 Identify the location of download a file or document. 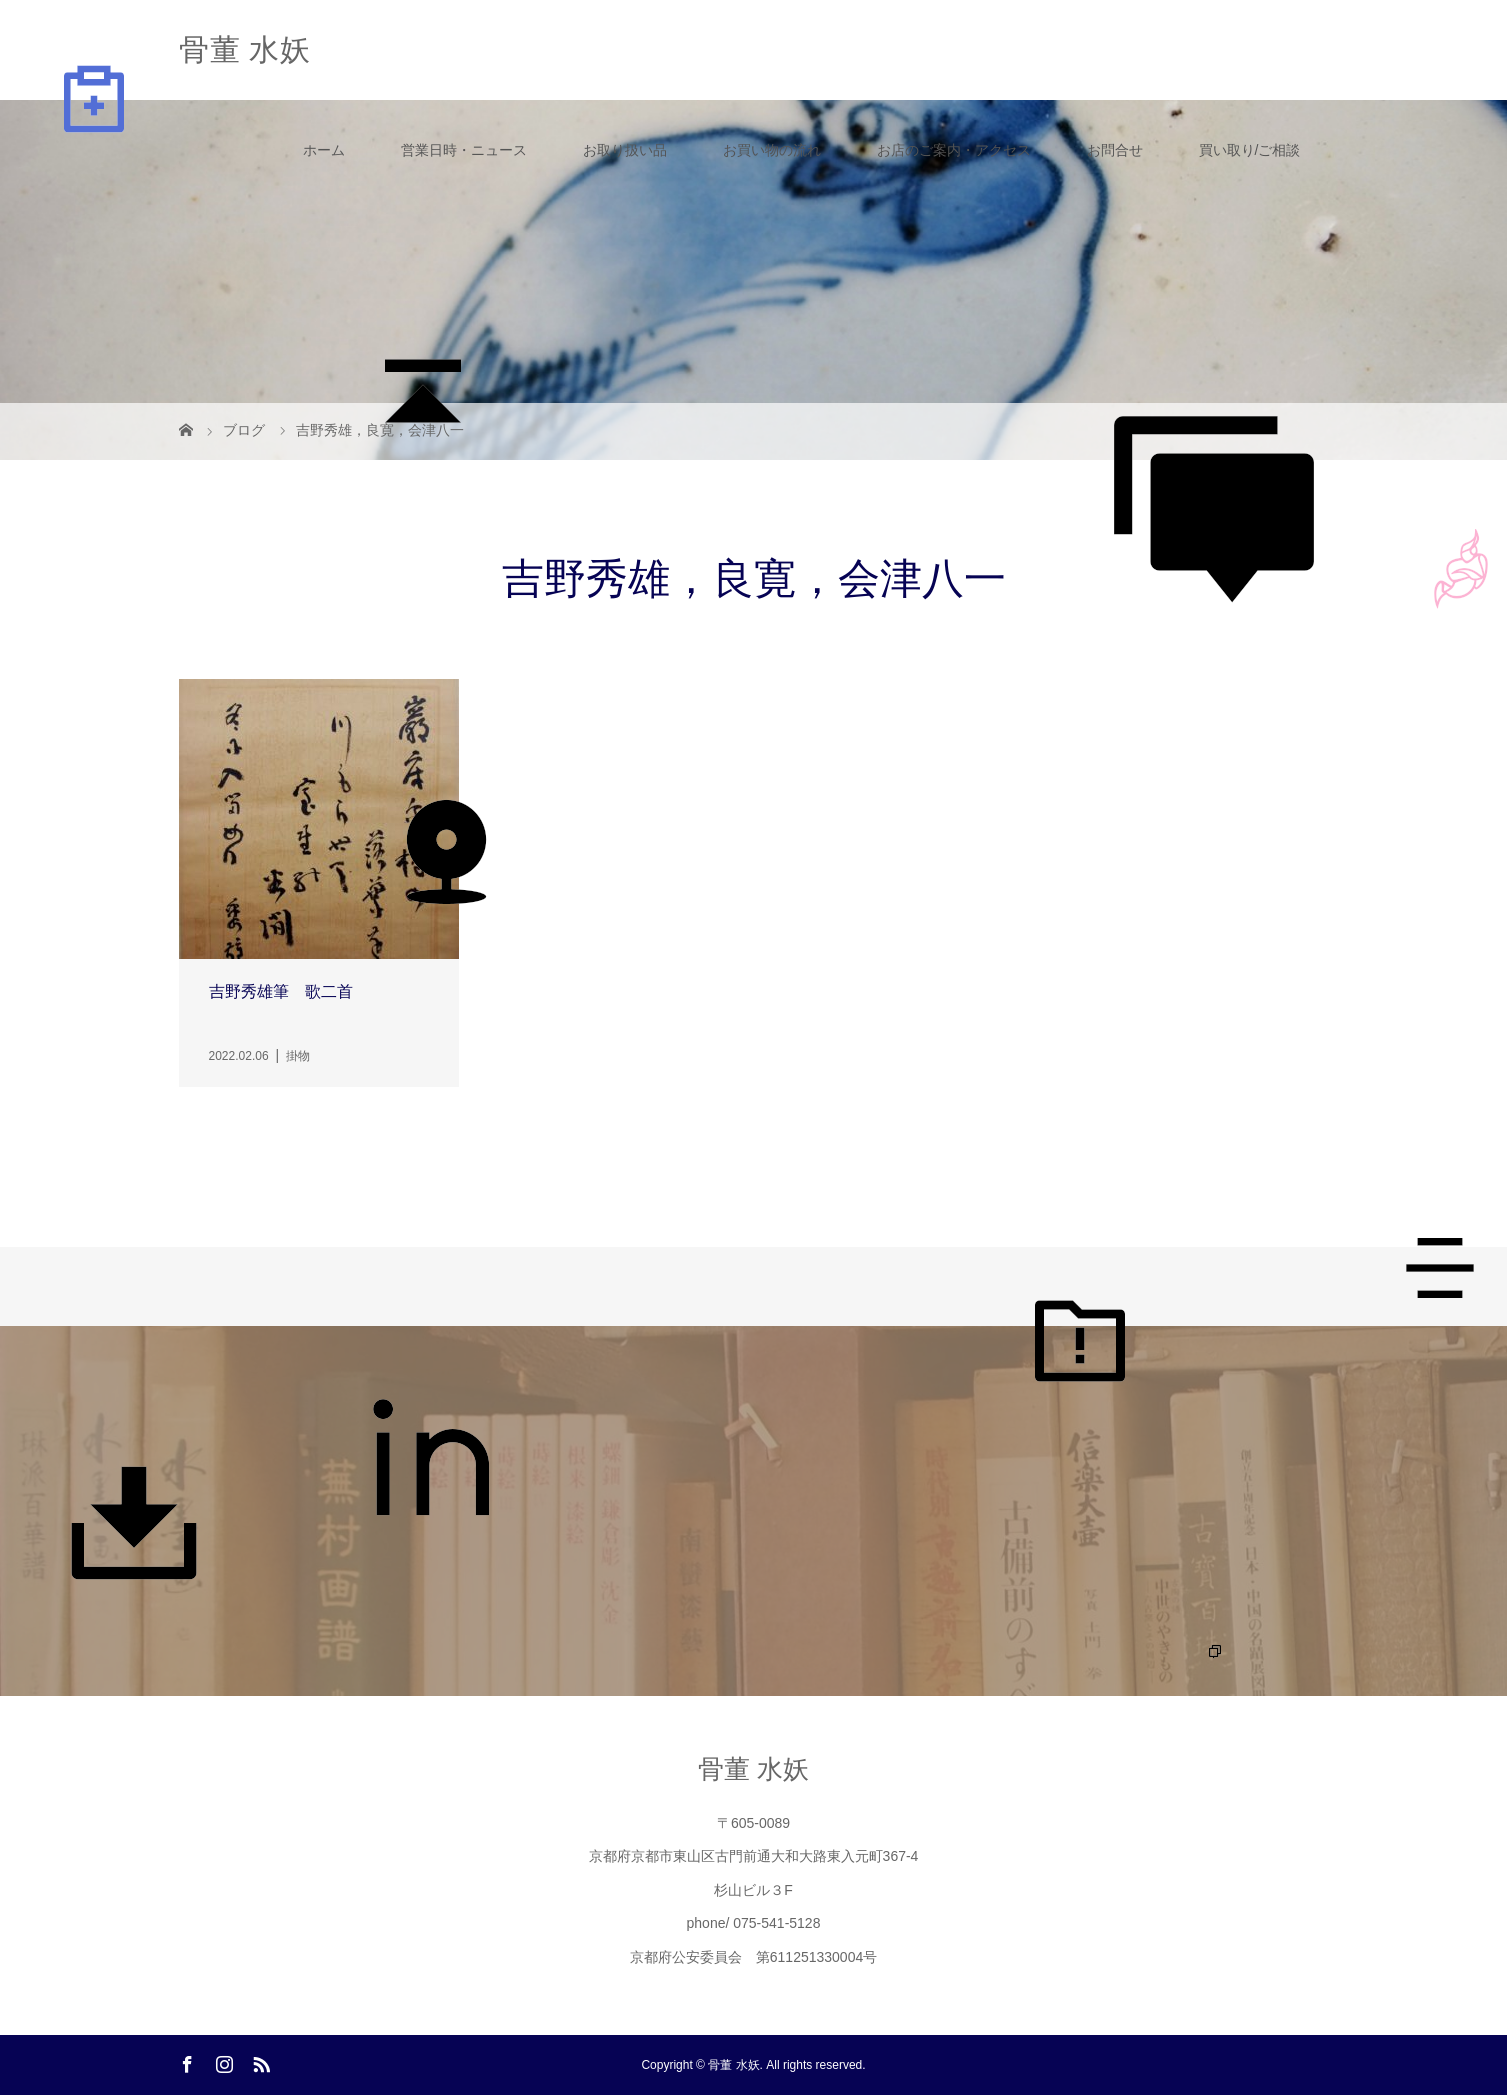
(134, 1523).